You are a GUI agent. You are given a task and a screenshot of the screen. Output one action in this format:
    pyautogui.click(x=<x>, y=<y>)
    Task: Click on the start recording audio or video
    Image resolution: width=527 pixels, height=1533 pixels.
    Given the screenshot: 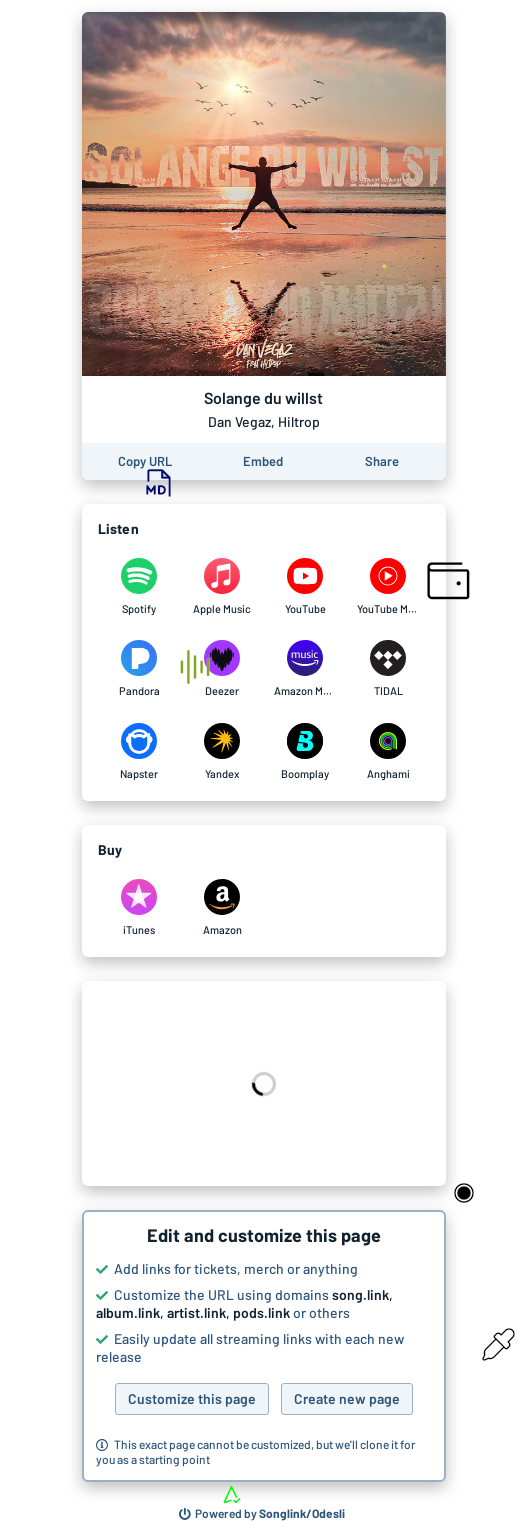 What is the action you would take?
    pyautogui.click(x=464, y=1193)
    